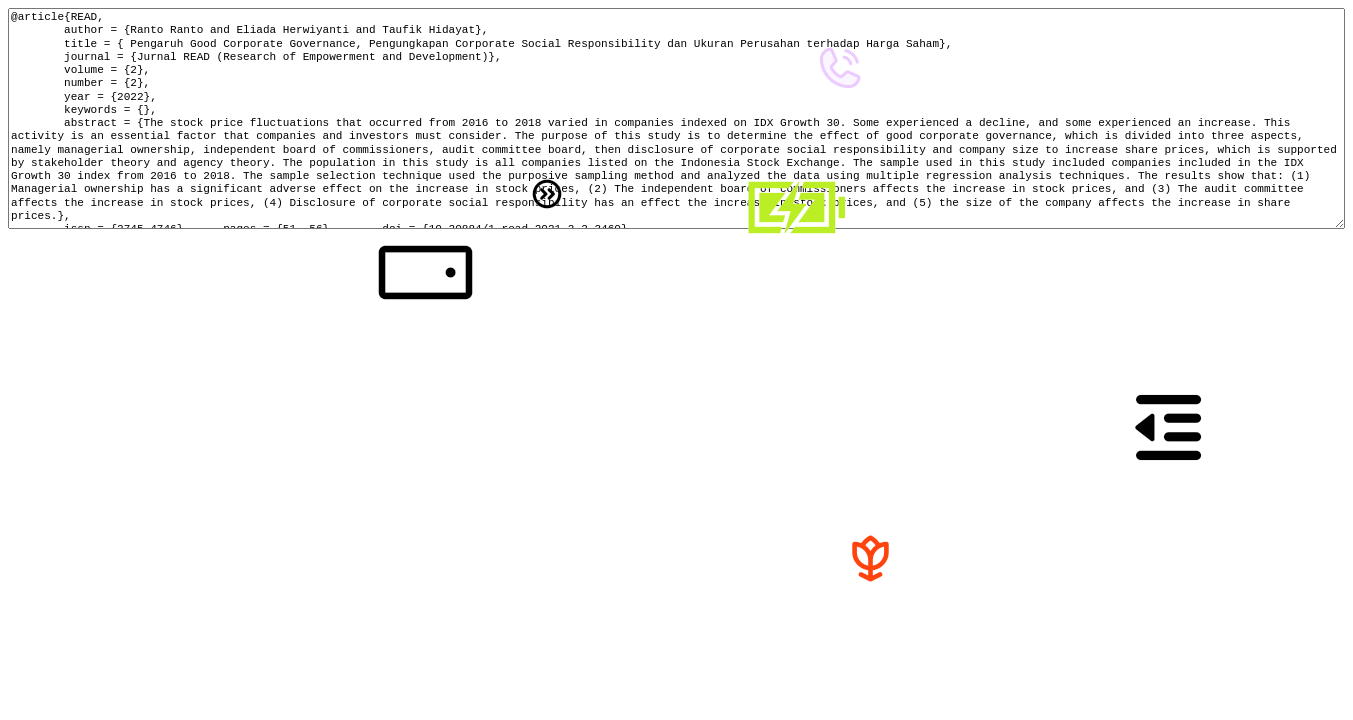 This screenshot has height=720, width=1353. What do you see at coordinates (870, 558) in the screenshot?
I see `access garden or plant care features` at bounding box center [870, 558].